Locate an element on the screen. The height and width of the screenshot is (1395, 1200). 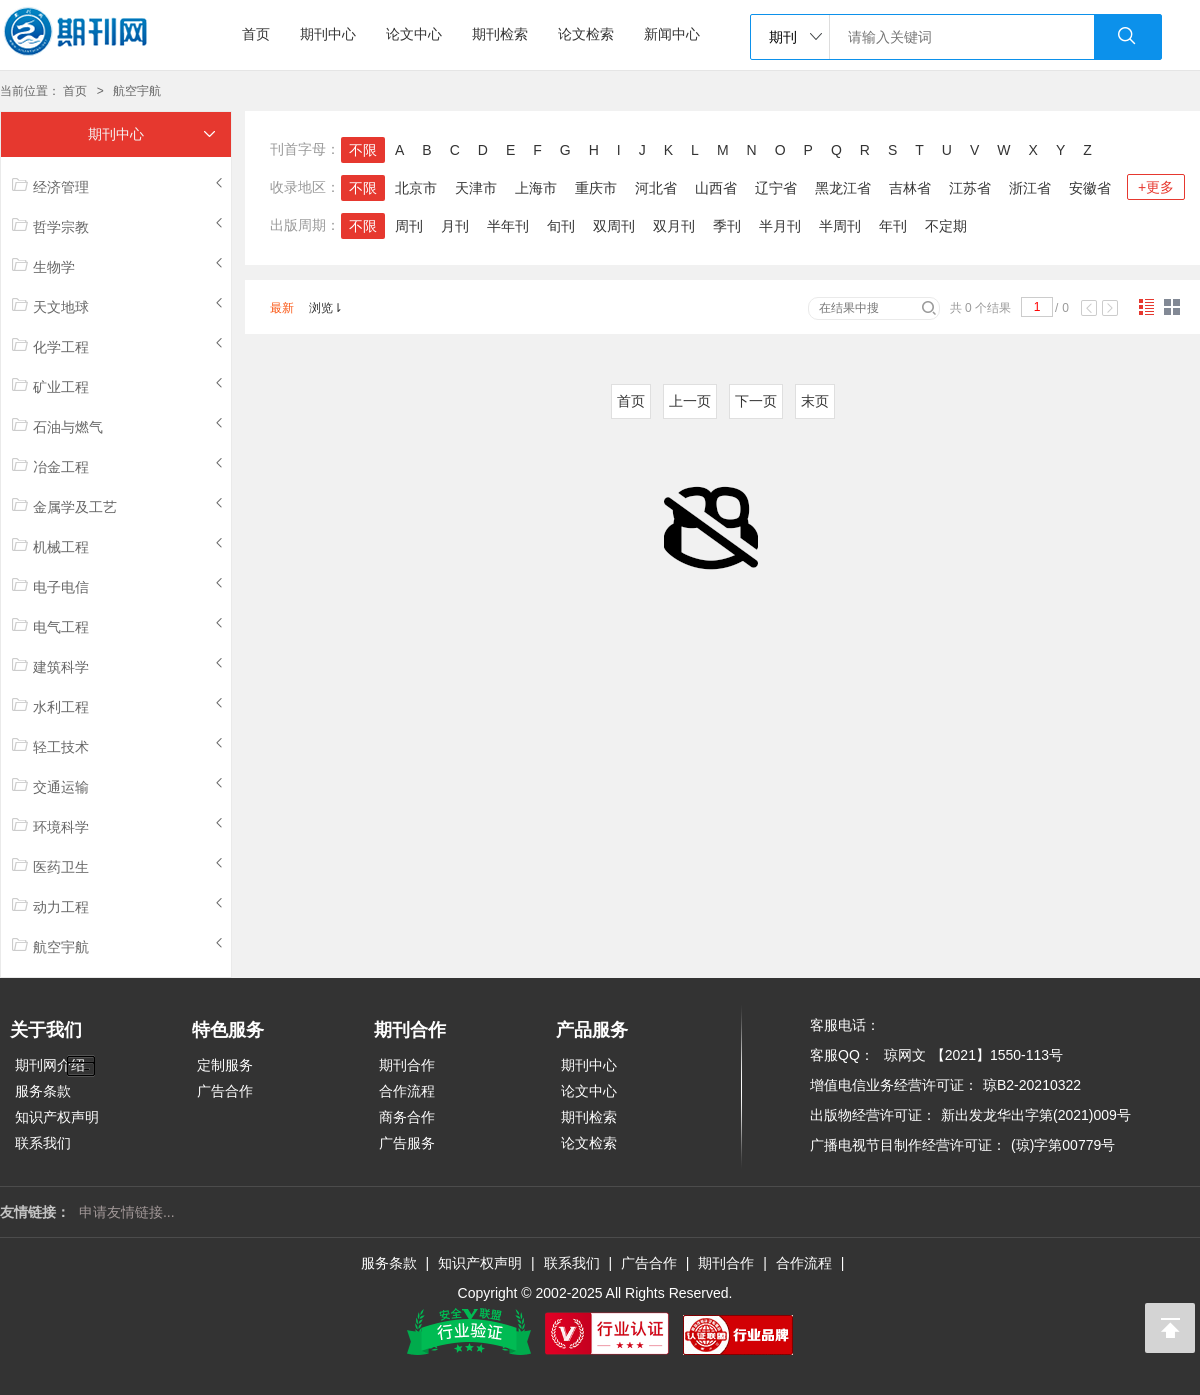
manage payment methods is located at coordinates (81, 1066).